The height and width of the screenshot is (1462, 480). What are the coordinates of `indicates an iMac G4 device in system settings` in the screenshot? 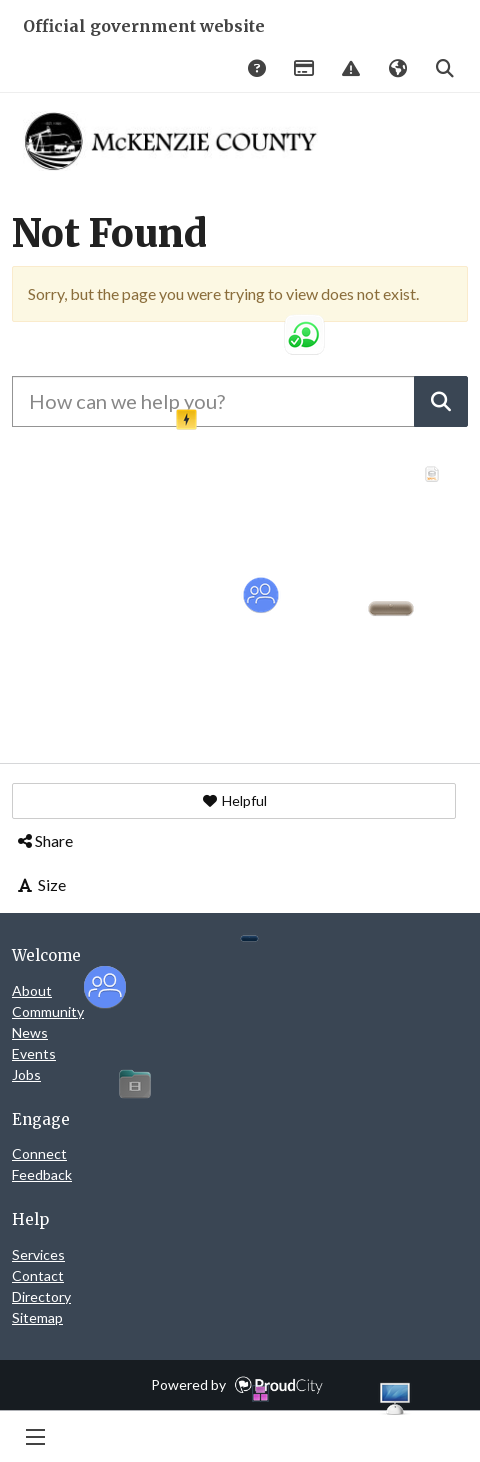 It's located at (395, 1397).